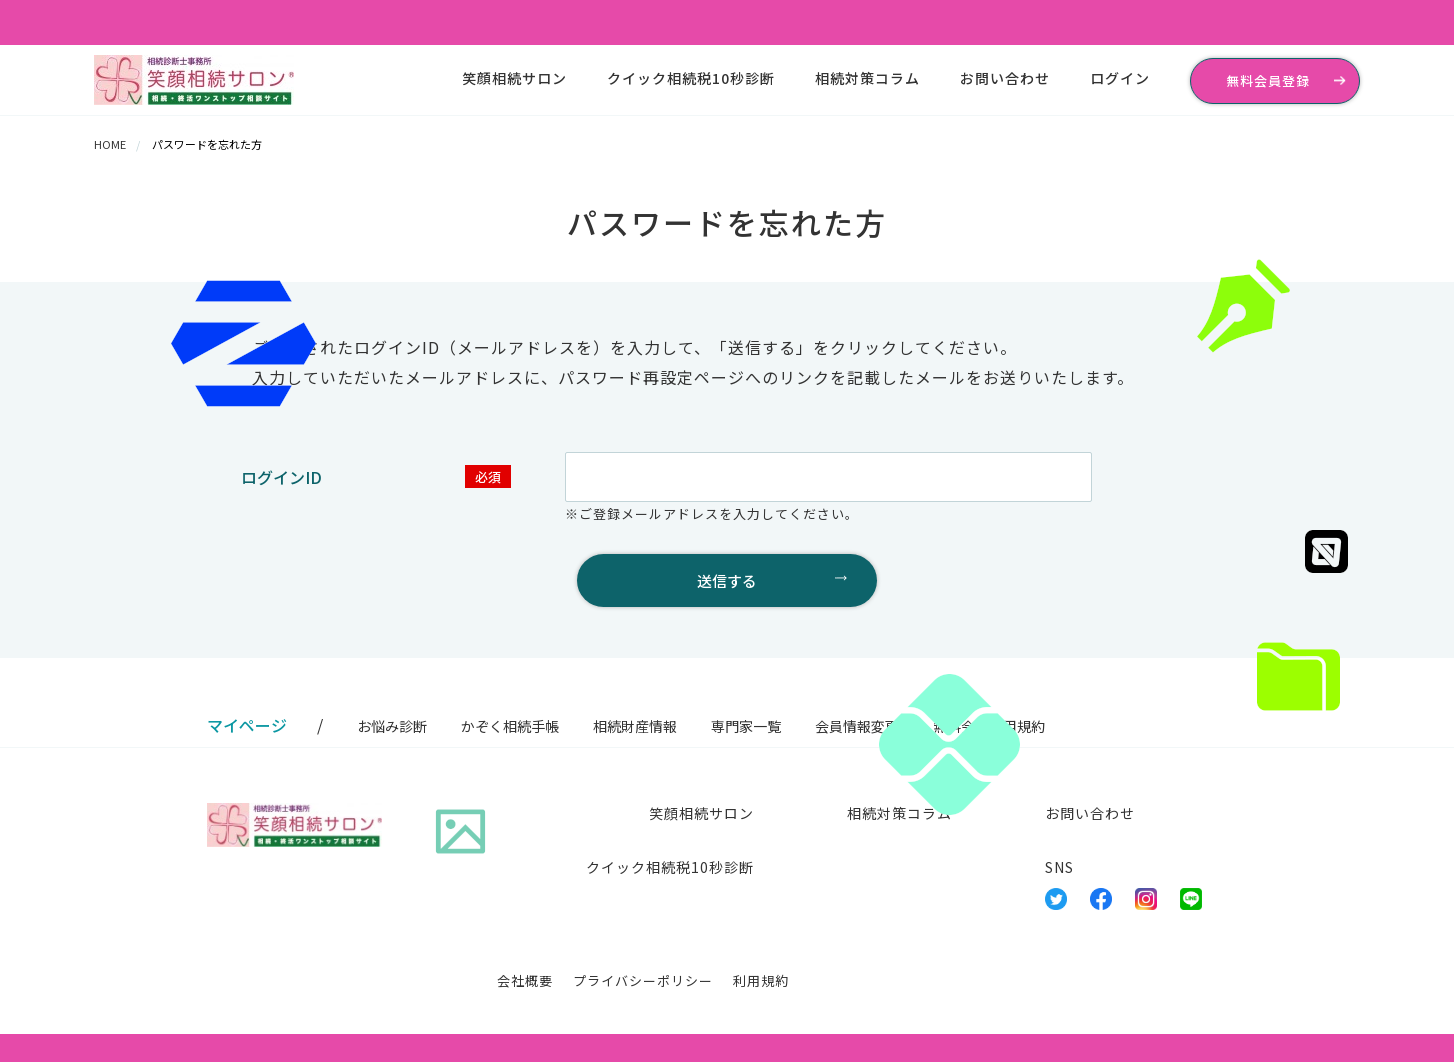 This screenshot has height=1062, width=1454. What do you see at coordinates (243, 343) in the screenshot?
I see `zorin os logo` at bounding box center [243, 343].